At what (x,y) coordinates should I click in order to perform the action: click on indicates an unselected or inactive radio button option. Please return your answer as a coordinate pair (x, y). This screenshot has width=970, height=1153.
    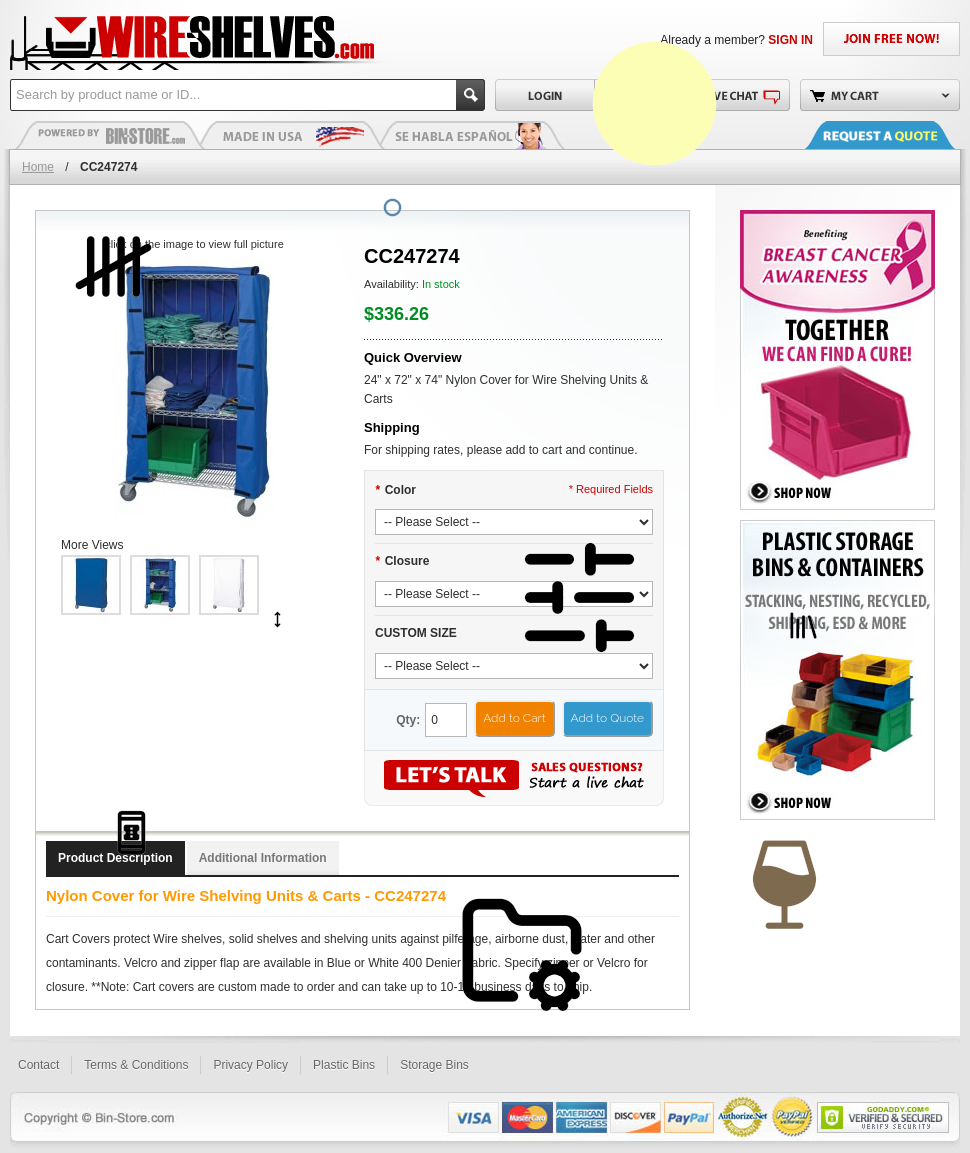
    Looking at the image, I should click on (392, 207).